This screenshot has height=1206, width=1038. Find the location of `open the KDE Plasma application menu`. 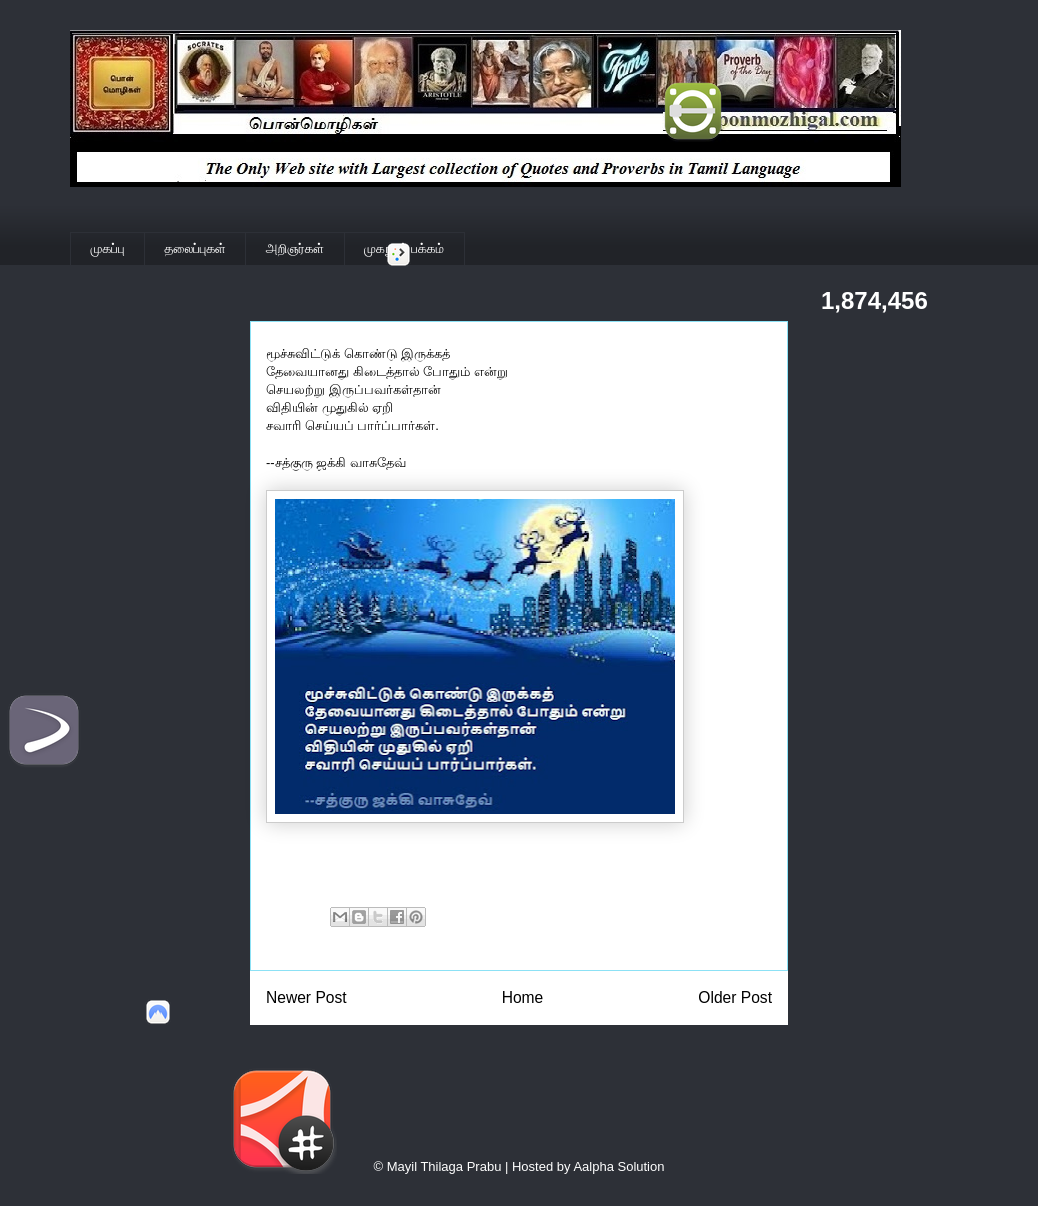

open the KDE Plasma application menu is located at coordinates (398, 254).